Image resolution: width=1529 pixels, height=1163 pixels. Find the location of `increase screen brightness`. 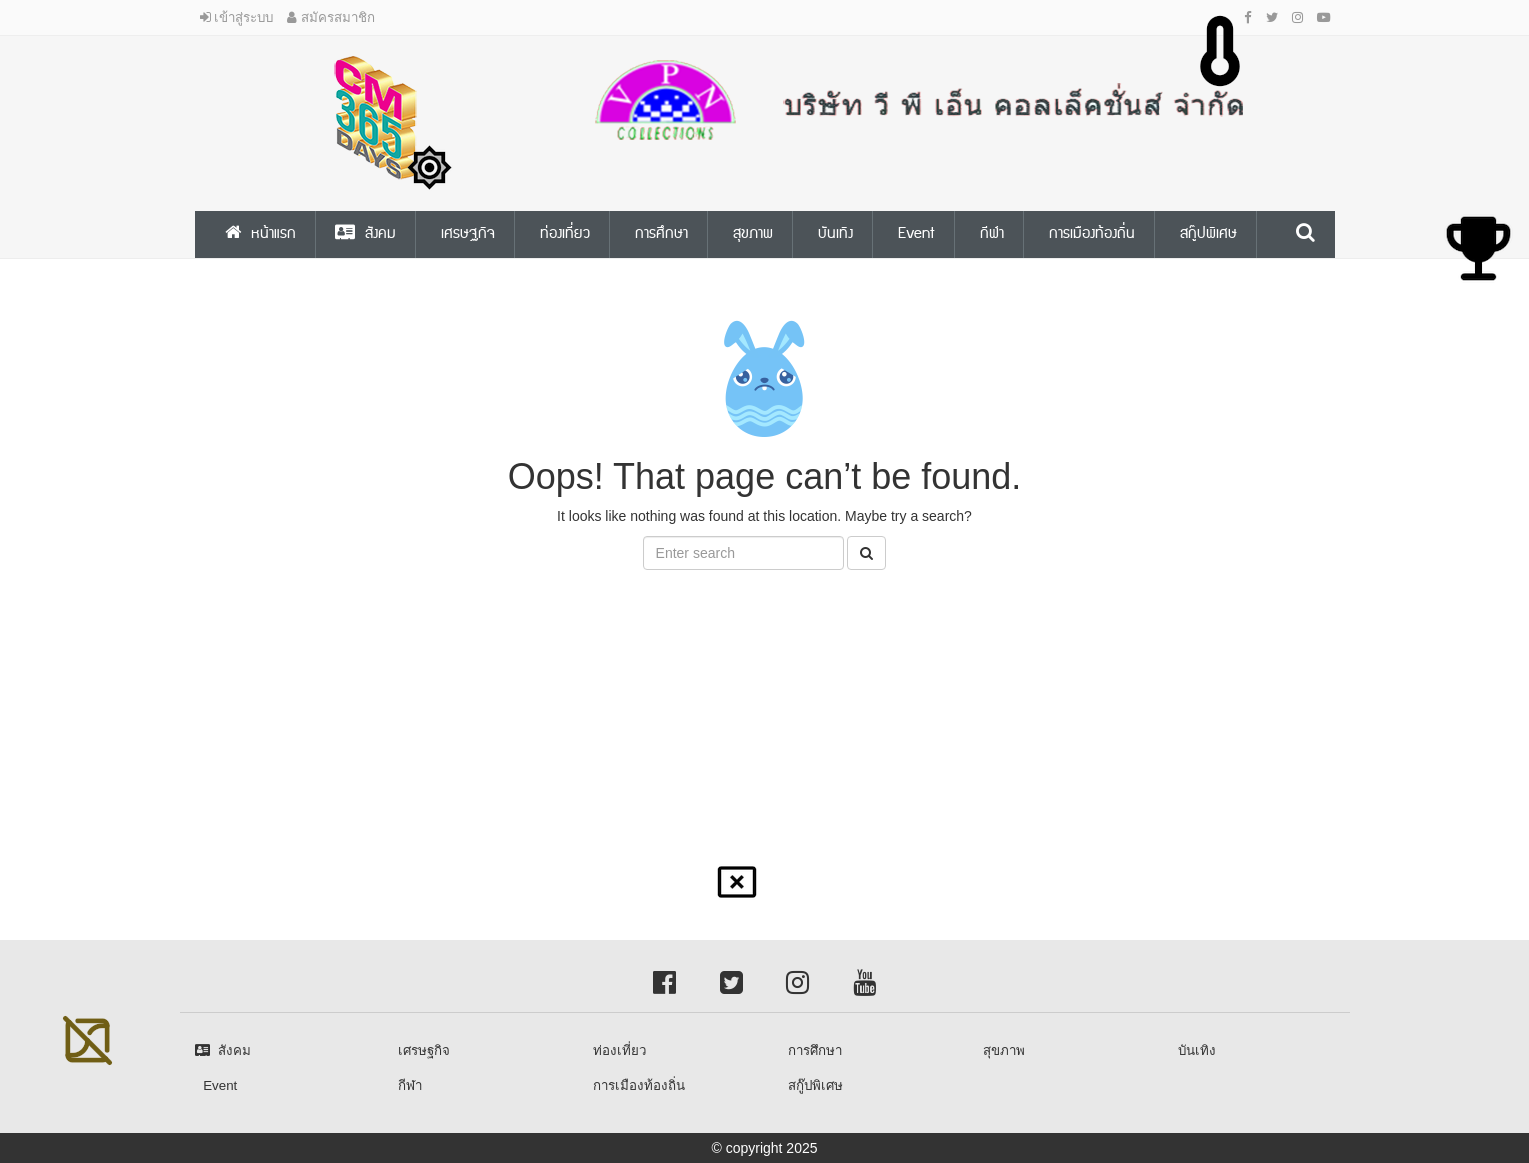

increase screen brightness is located at coordinates (429, 167).